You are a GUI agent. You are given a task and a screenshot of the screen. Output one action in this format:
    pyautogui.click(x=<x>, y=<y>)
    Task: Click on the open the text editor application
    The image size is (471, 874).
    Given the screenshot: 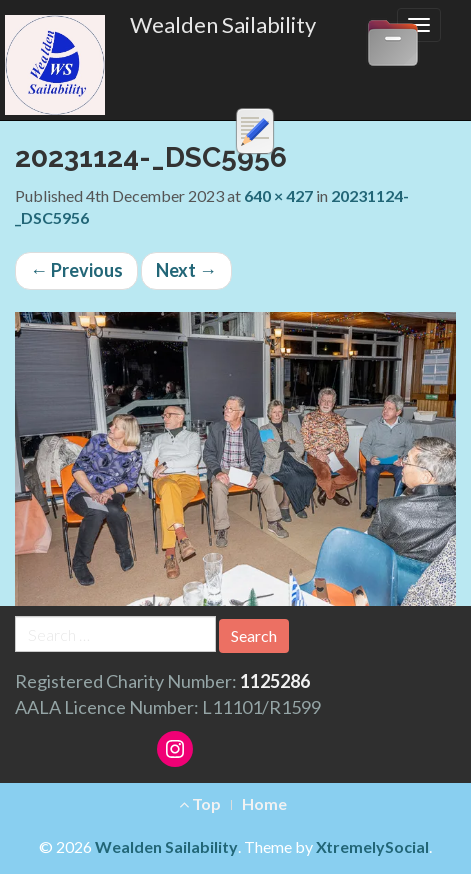 What is the action you would take?
    pyautogui.click(x=255, y=131)
    